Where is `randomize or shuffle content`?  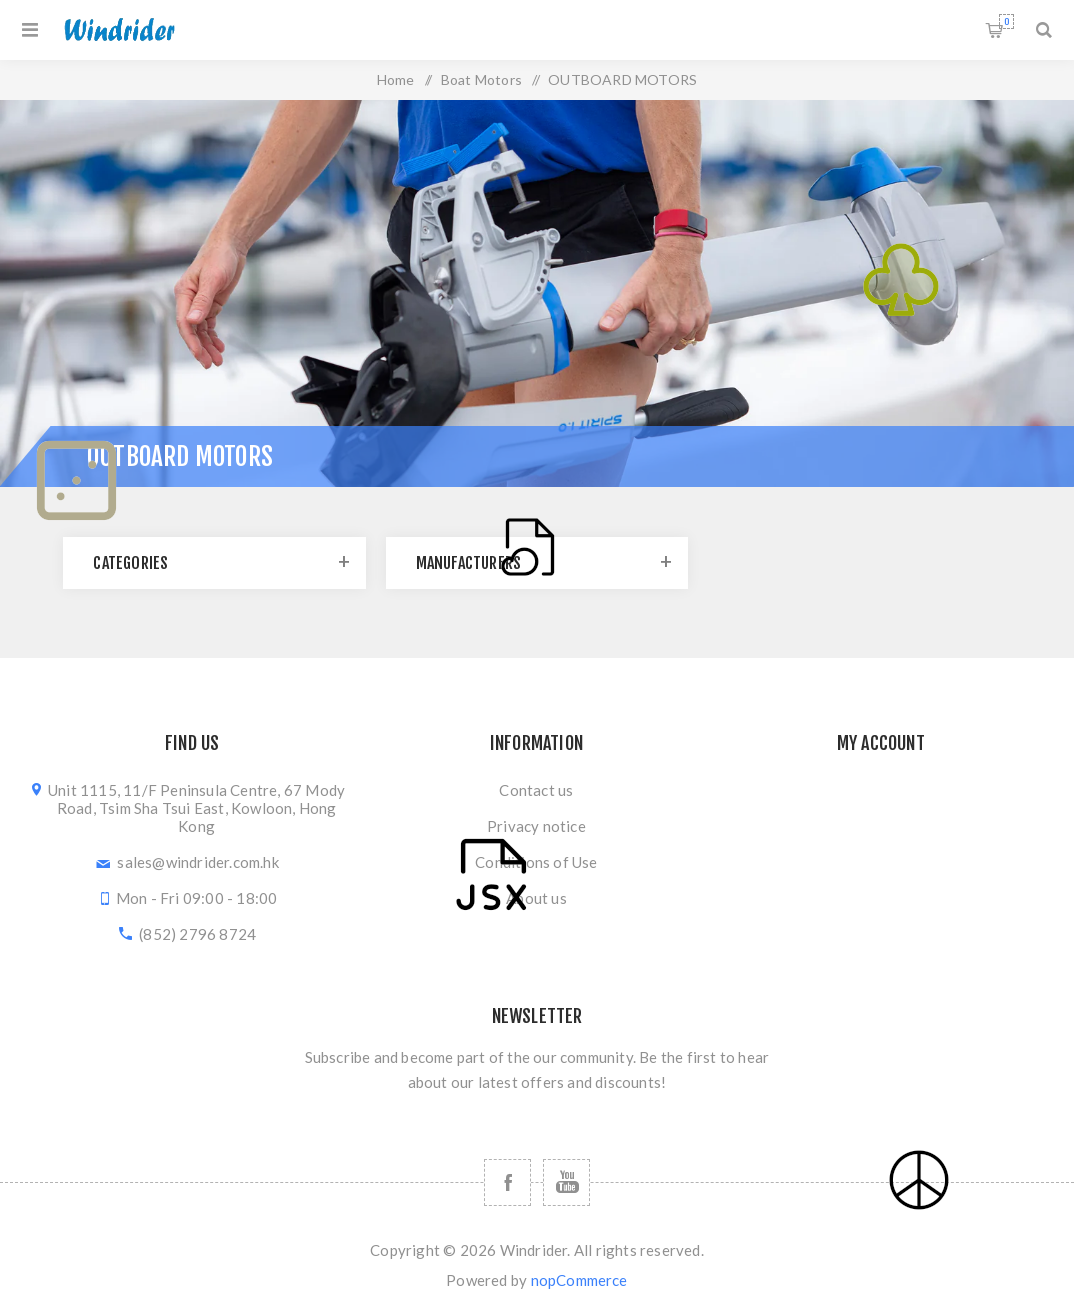 randomize or shuffle content is located at coordinates (76, 480).